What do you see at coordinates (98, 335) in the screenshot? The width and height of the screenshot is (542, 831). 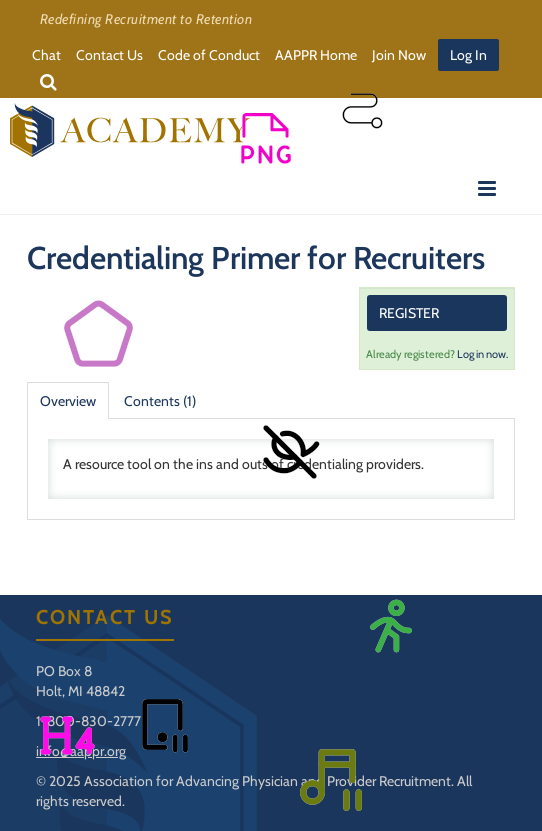 I see `pentagon shape indicator` at bounding box center [98, 335].